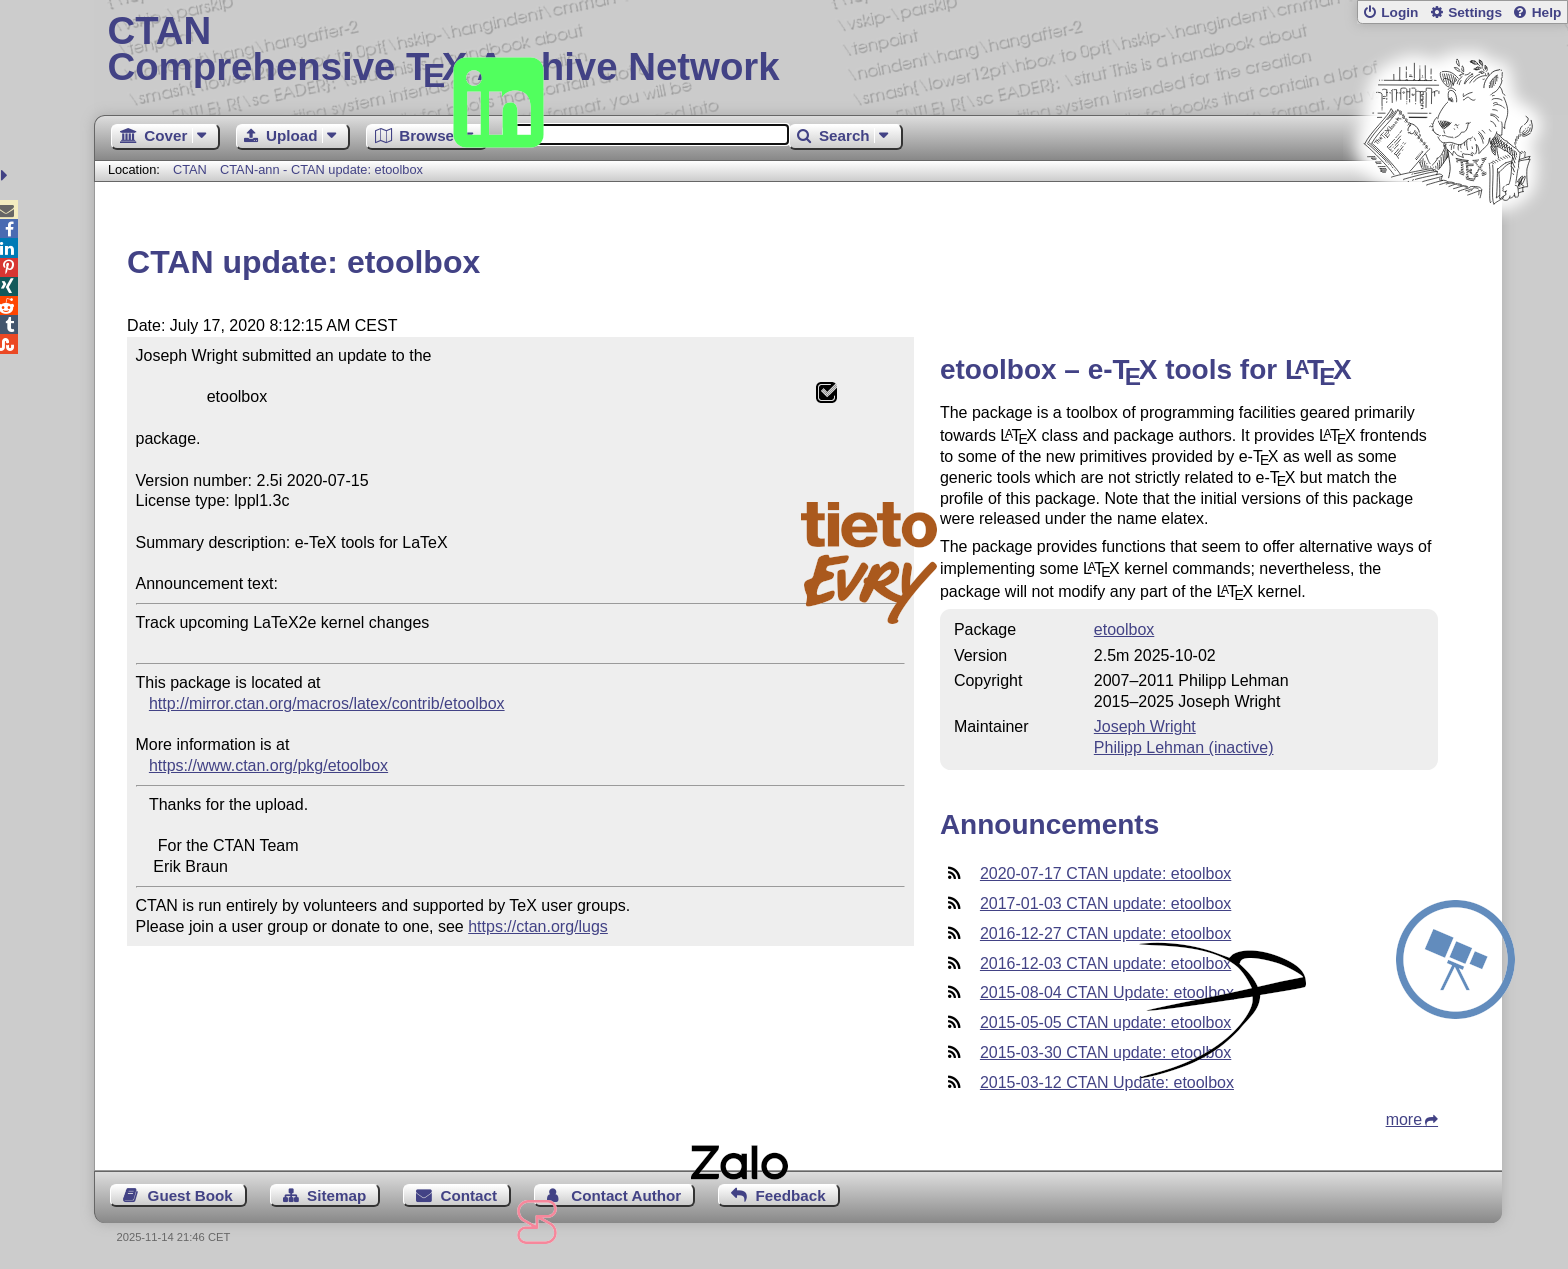  I want to click on open Zalo messaging app, so click(739, 1162).